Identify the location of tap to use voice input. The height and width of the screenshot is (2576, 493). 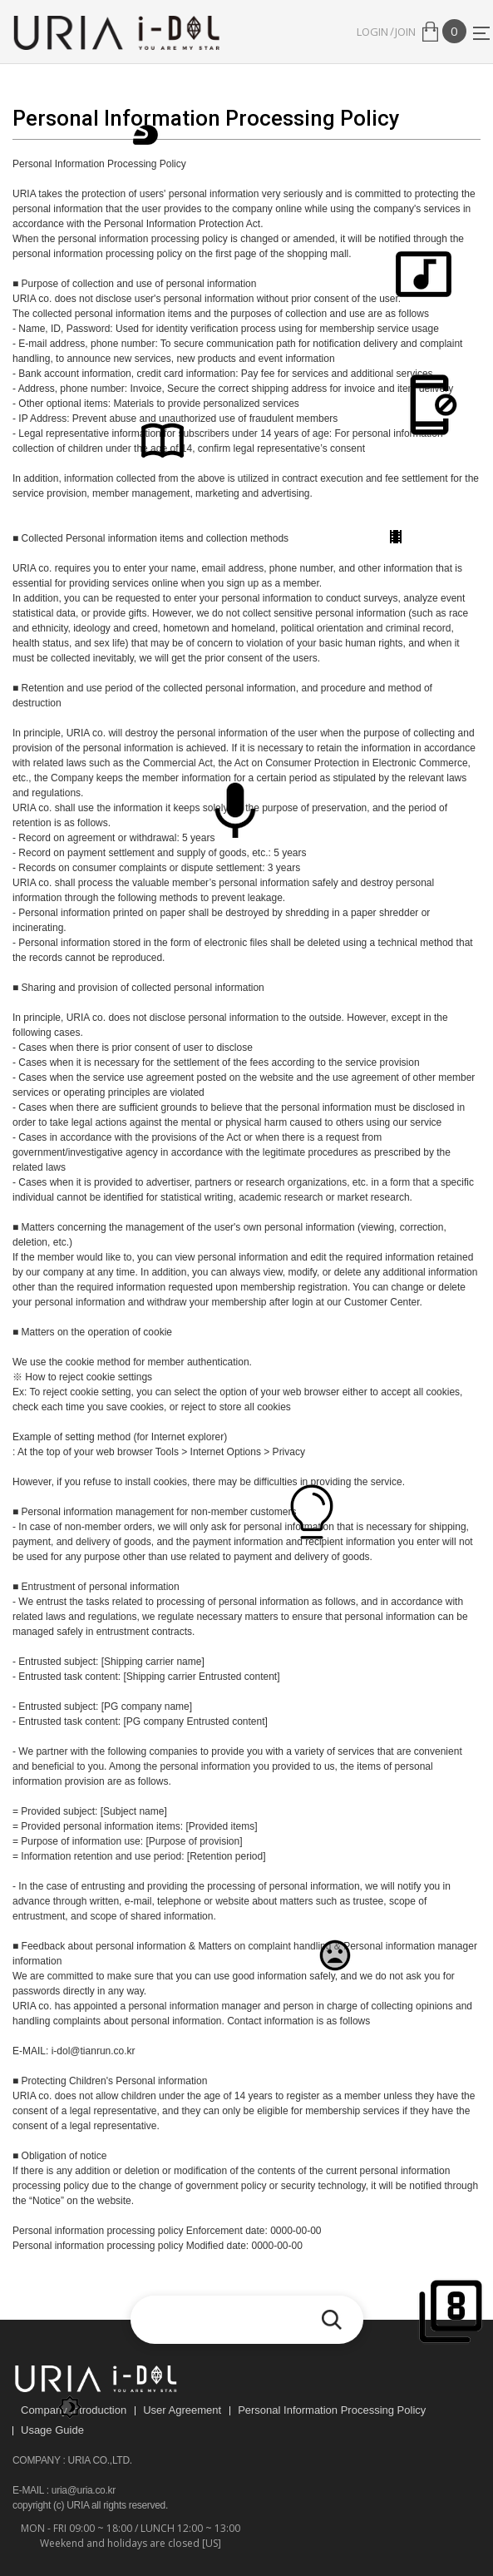
(235, 809).